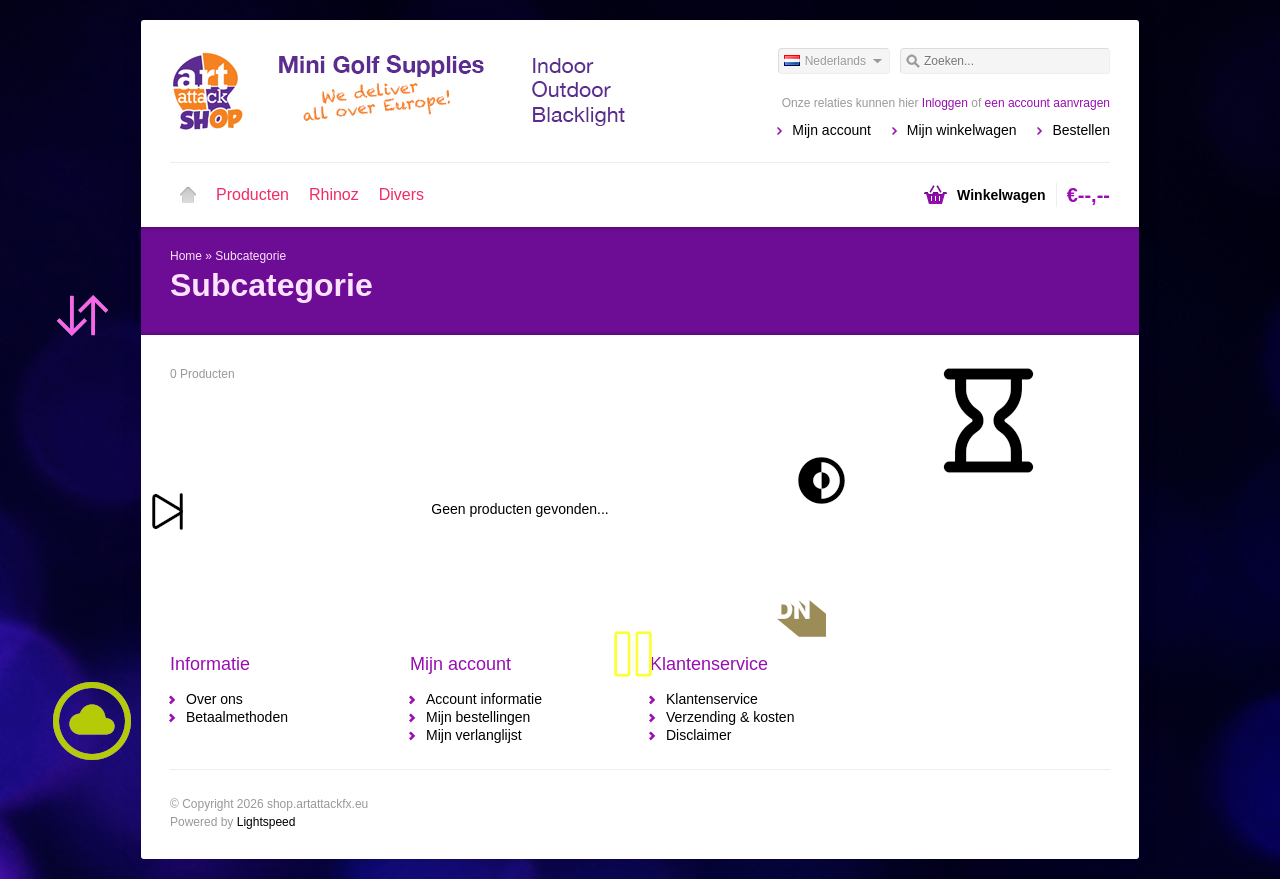  I want to click on indicates a process is in progress or loading, so click(988, 420).